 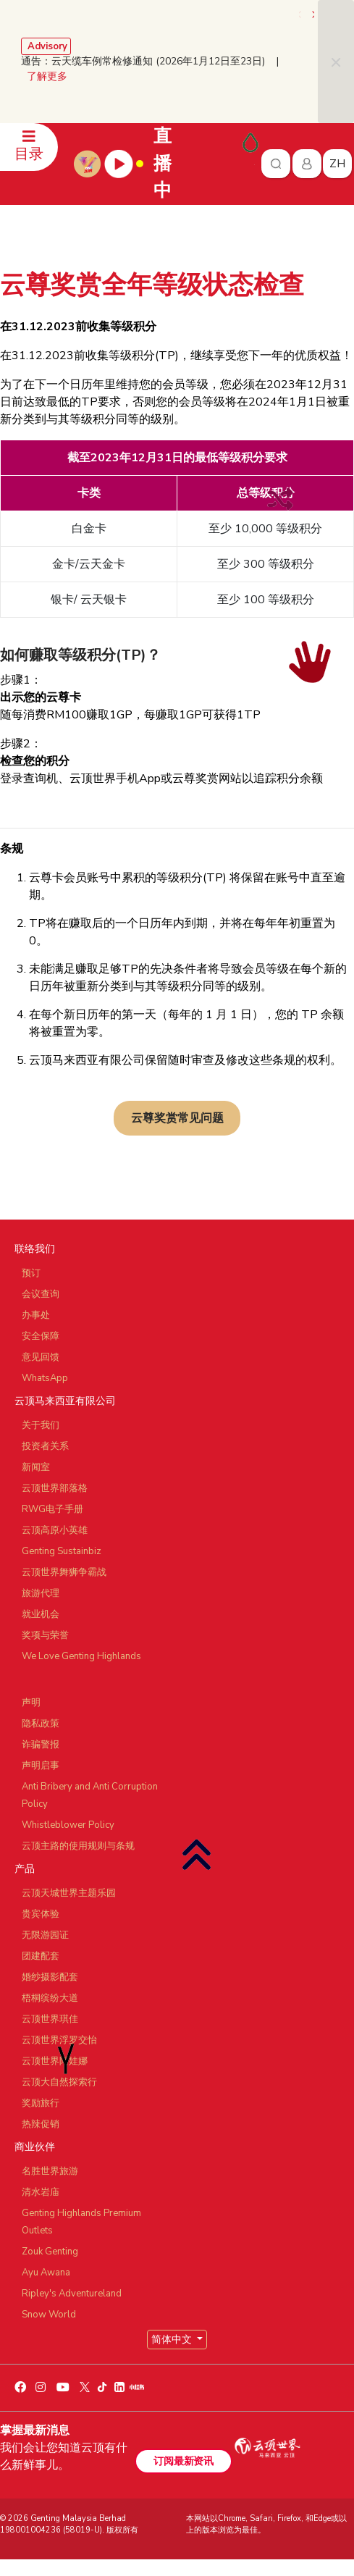 What do you see at coordinates (66, 2059) in the screenshot?
I see `yandex international logo` at bounding box center [66, 2059].